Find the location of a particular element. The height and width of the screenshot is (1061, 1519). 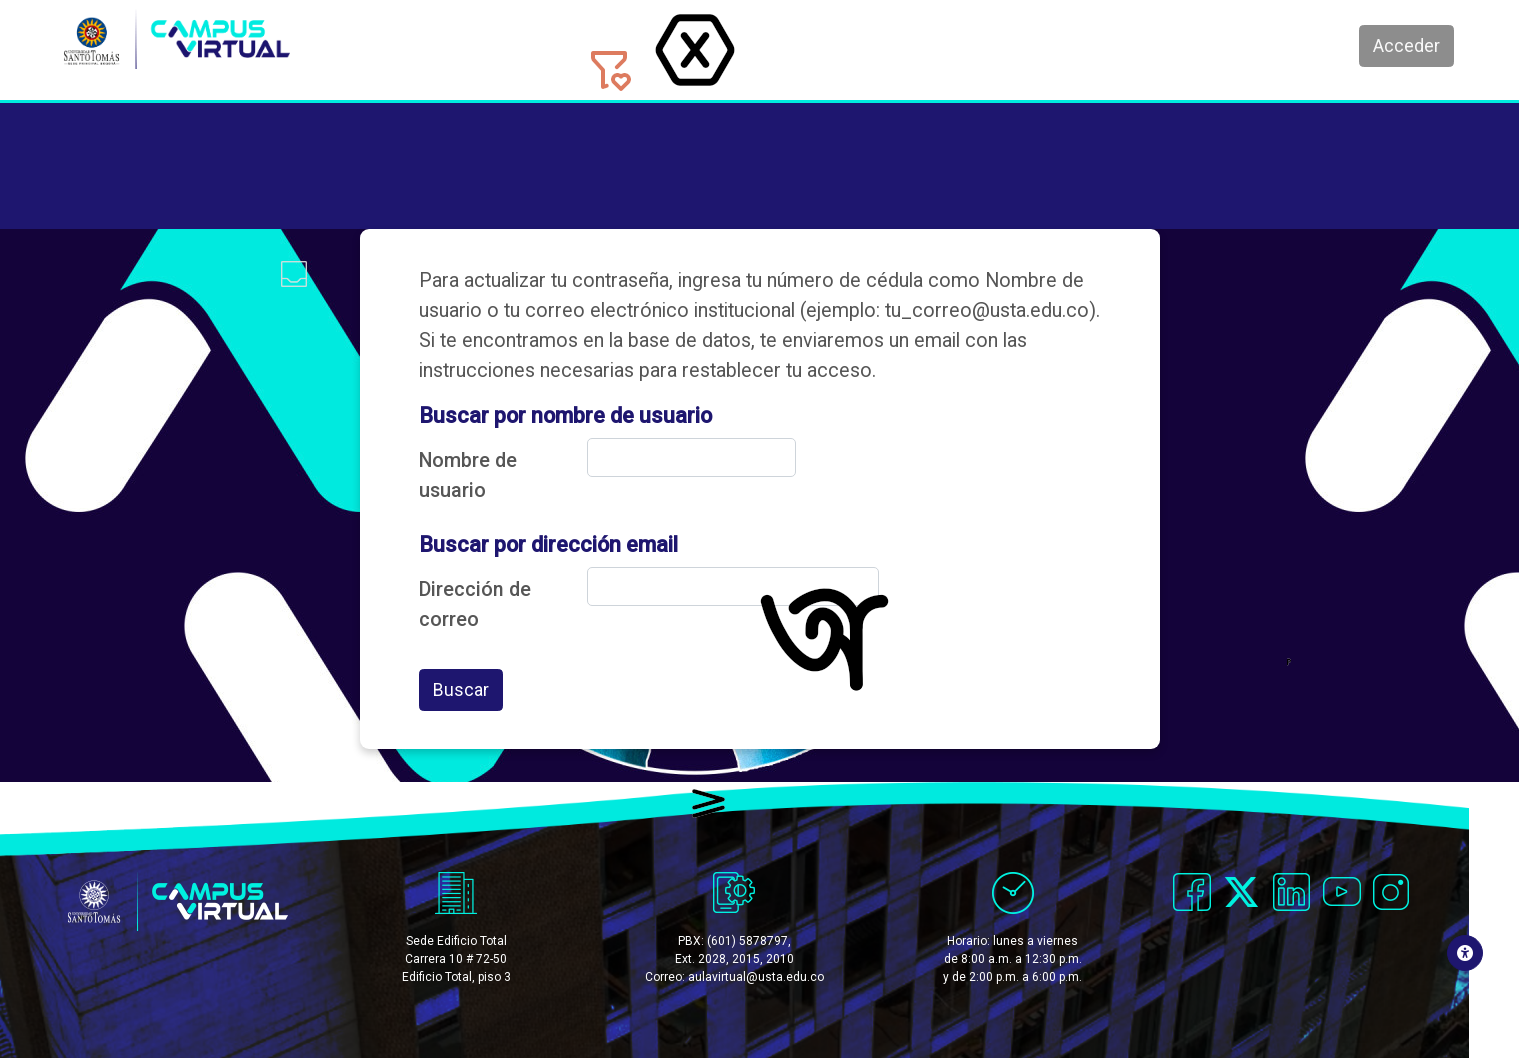

xamarin development platform logo is located at coordinates (695, 50).